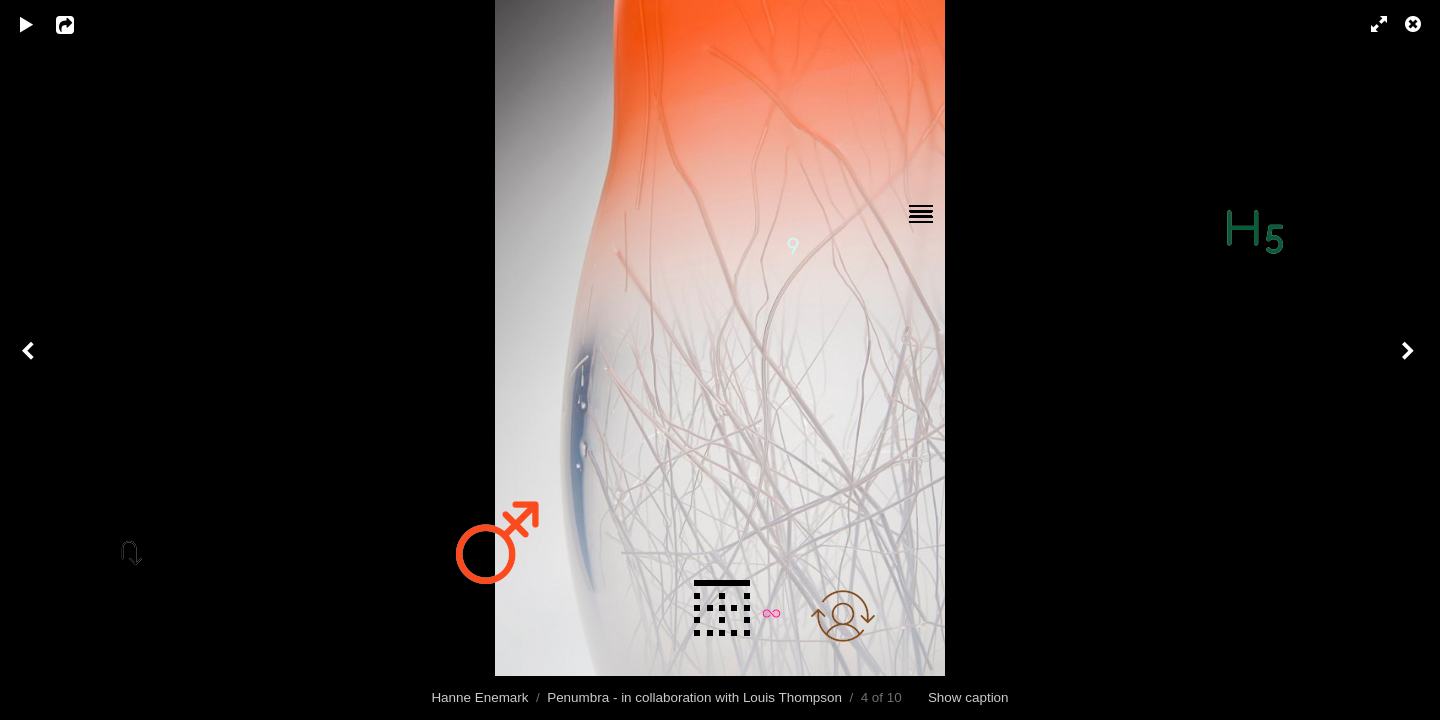 Image resolution: width=1440 pixels, height=720 pixels. What do you see at coordinates (722, 608) in the screenshot?
I see `apply border to top edge of cell or table` at bounding box center [722, 608].